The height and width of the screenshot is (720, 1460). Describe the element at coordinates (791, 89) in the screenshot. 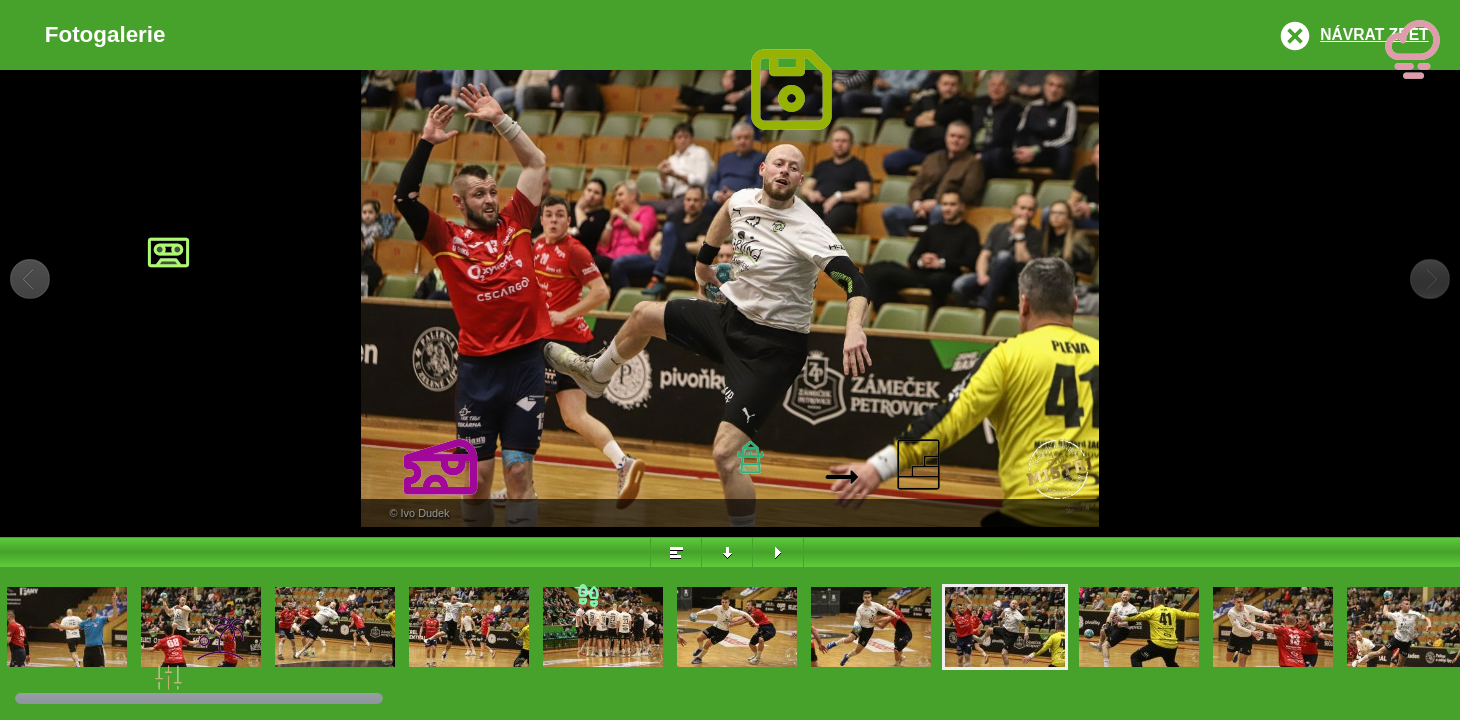

I see `save current file or document` at that location.